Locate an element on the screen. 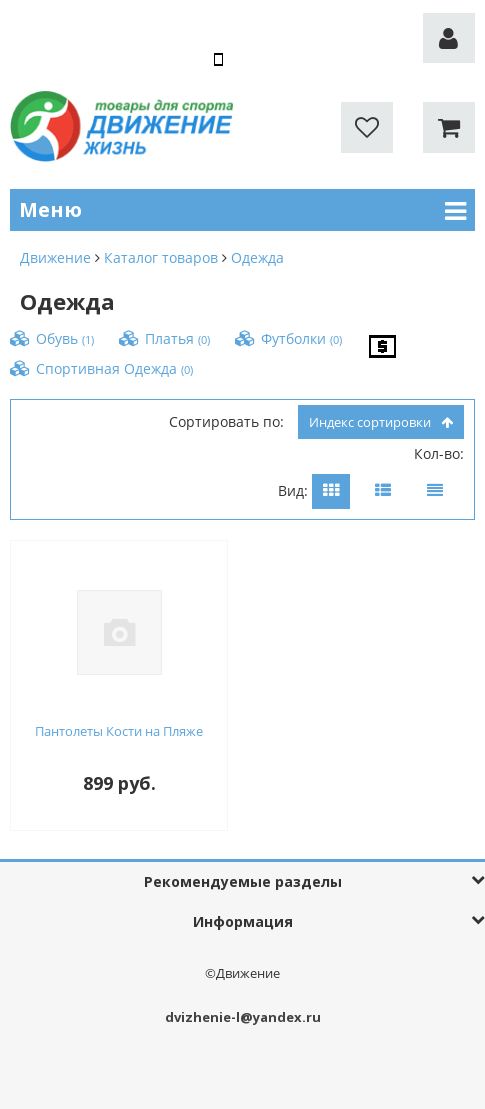 This screenshot has height=1109, width=485. crop image to portrait orientation is located at coordinates (218, 59).